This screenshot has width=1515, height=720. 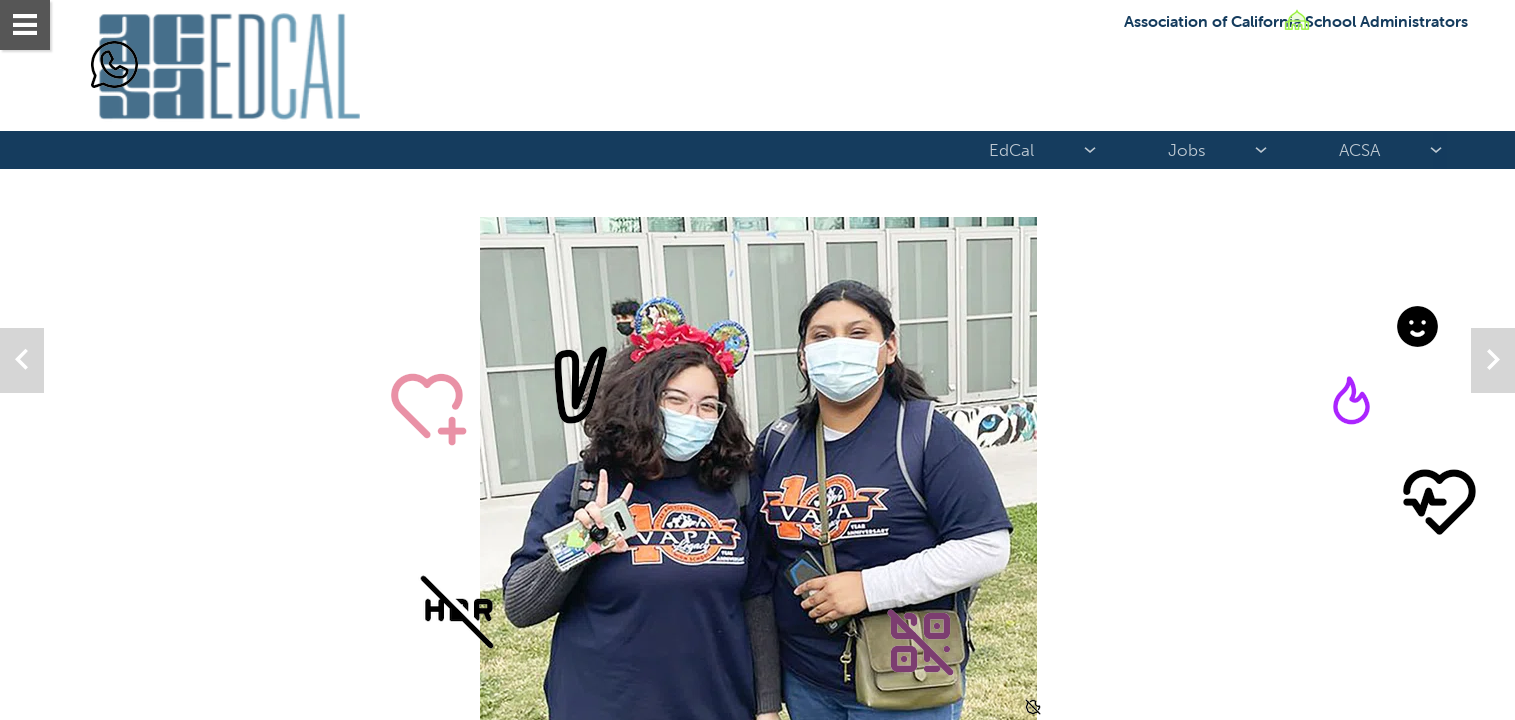 I want to click on disable HDR mode for photos, so click(x=459, y=610).